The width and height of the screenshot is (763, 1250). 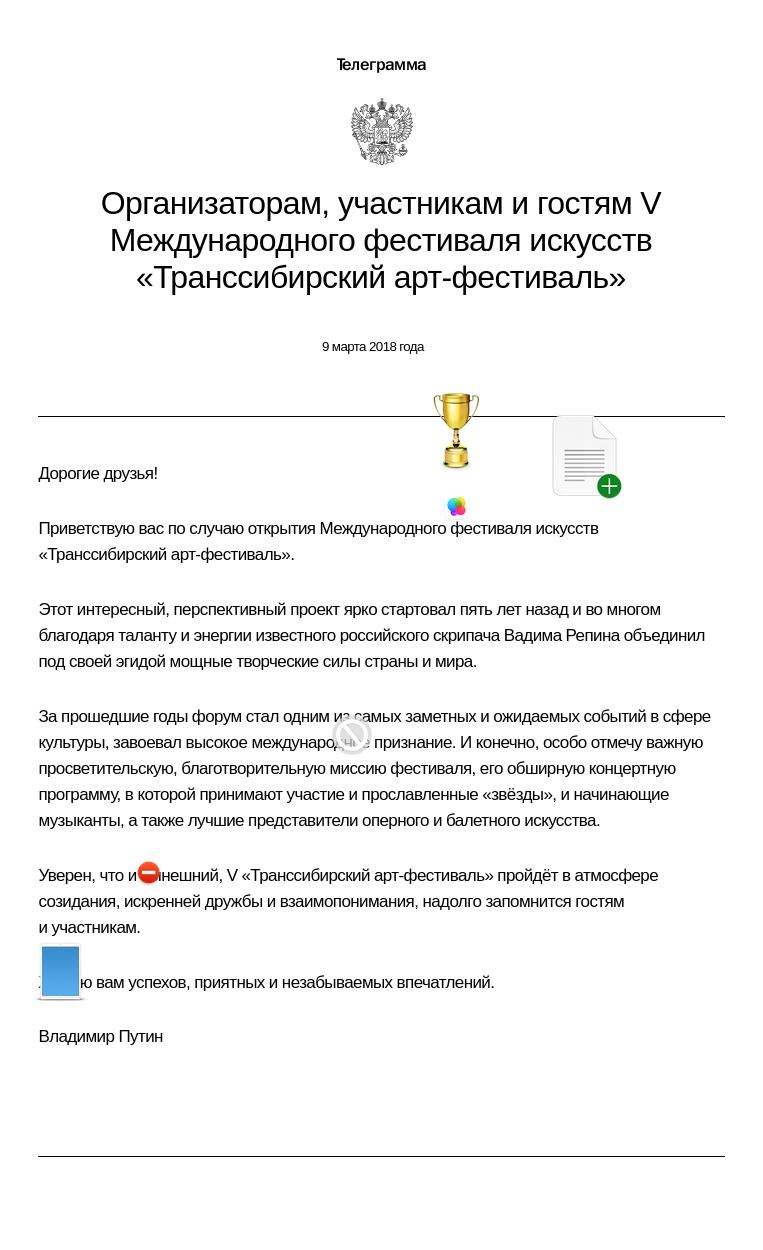 I want to click on indicates a gold-level achievement or first place ranking, so click(x=458, y=430).